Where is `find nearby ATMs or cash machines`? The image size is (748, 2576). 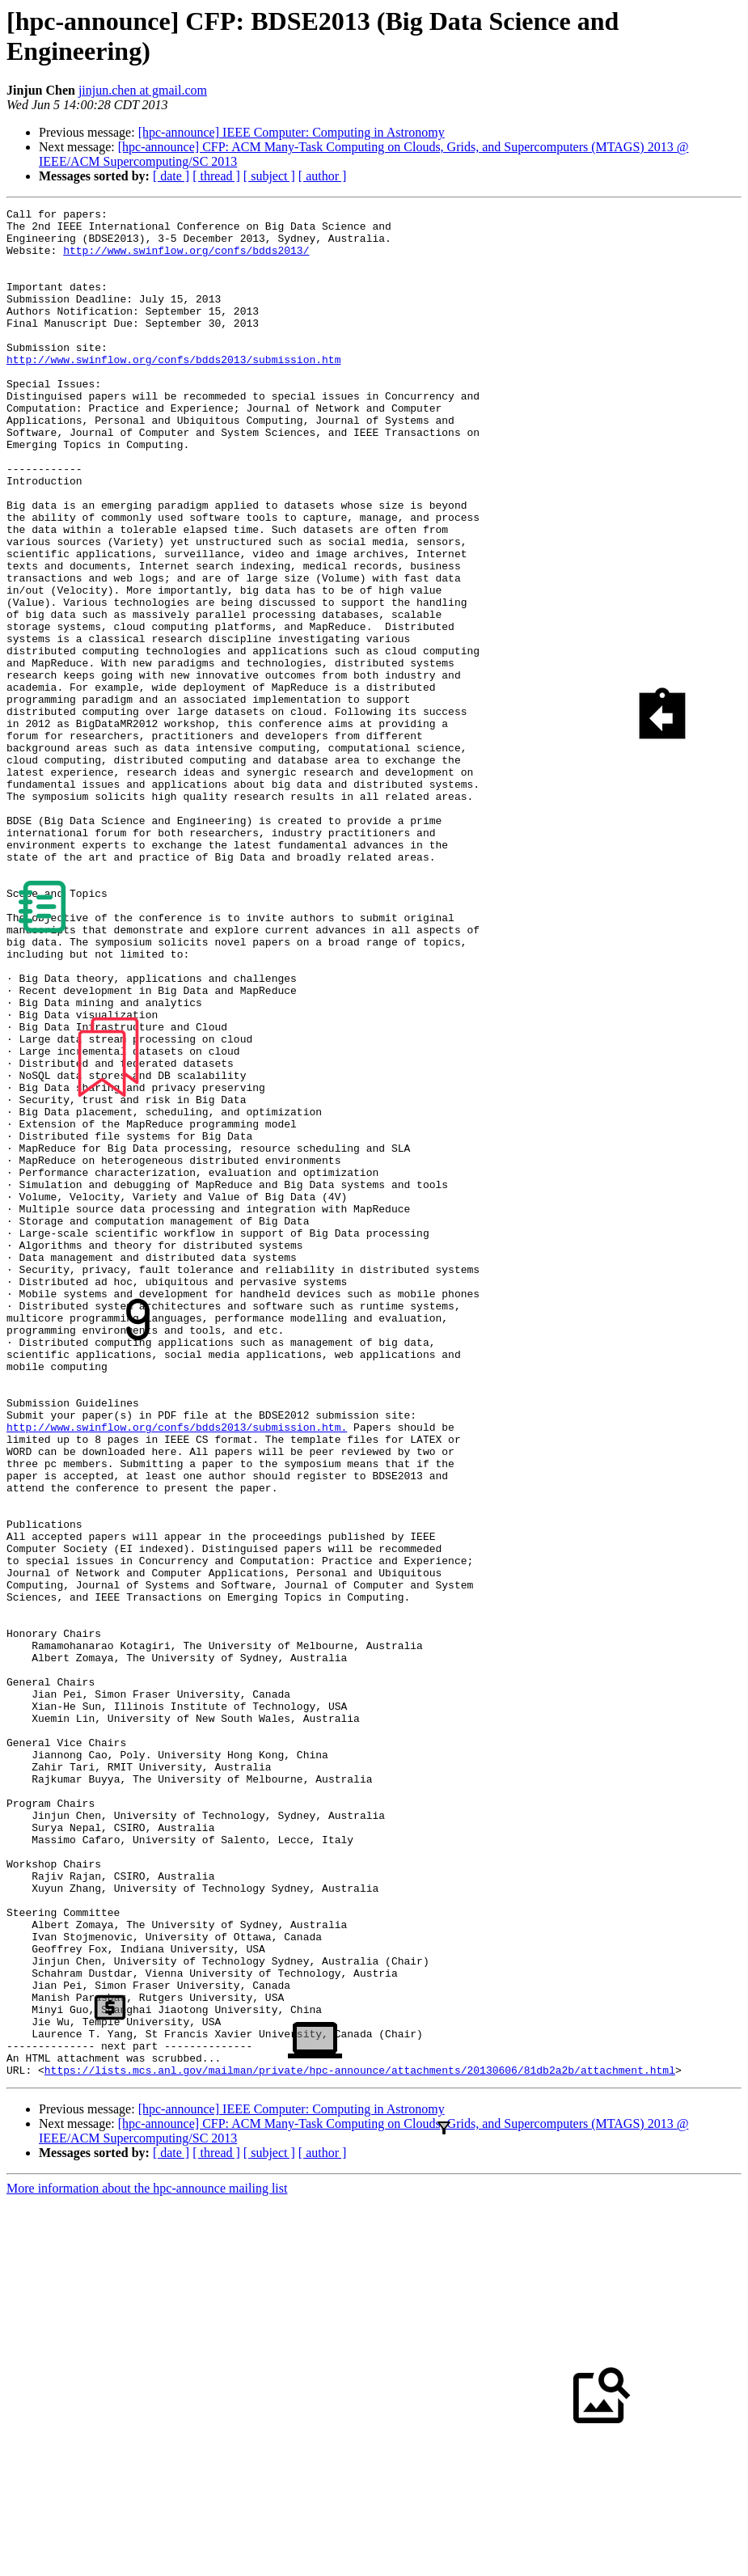 find nearby ATMs or cash machines is located at coordinates (110, 2007).